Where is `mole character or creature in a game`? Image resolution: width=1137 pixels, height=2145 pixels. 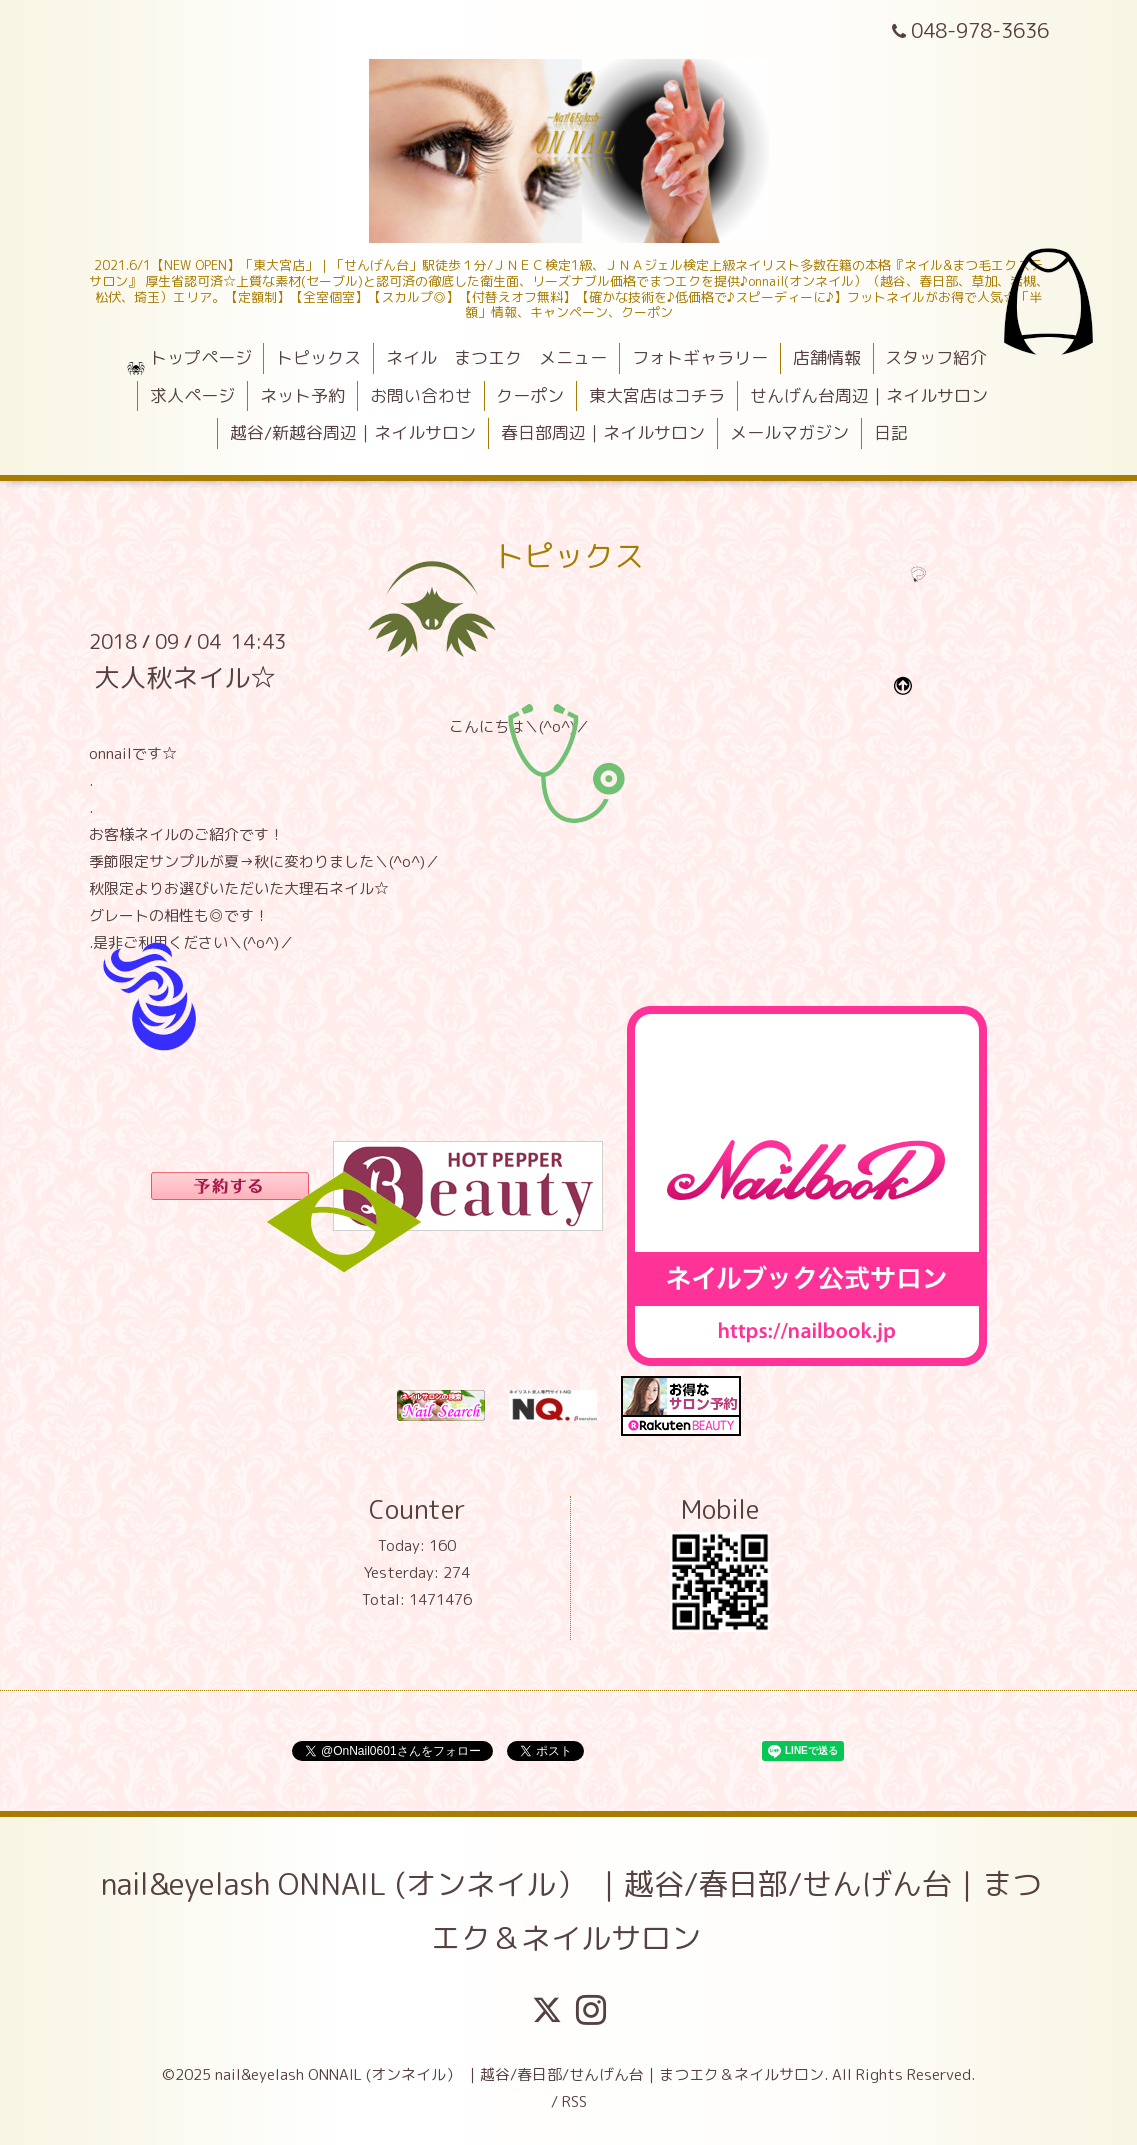
mole character or creature in a game is located at coordinates (432, 601).